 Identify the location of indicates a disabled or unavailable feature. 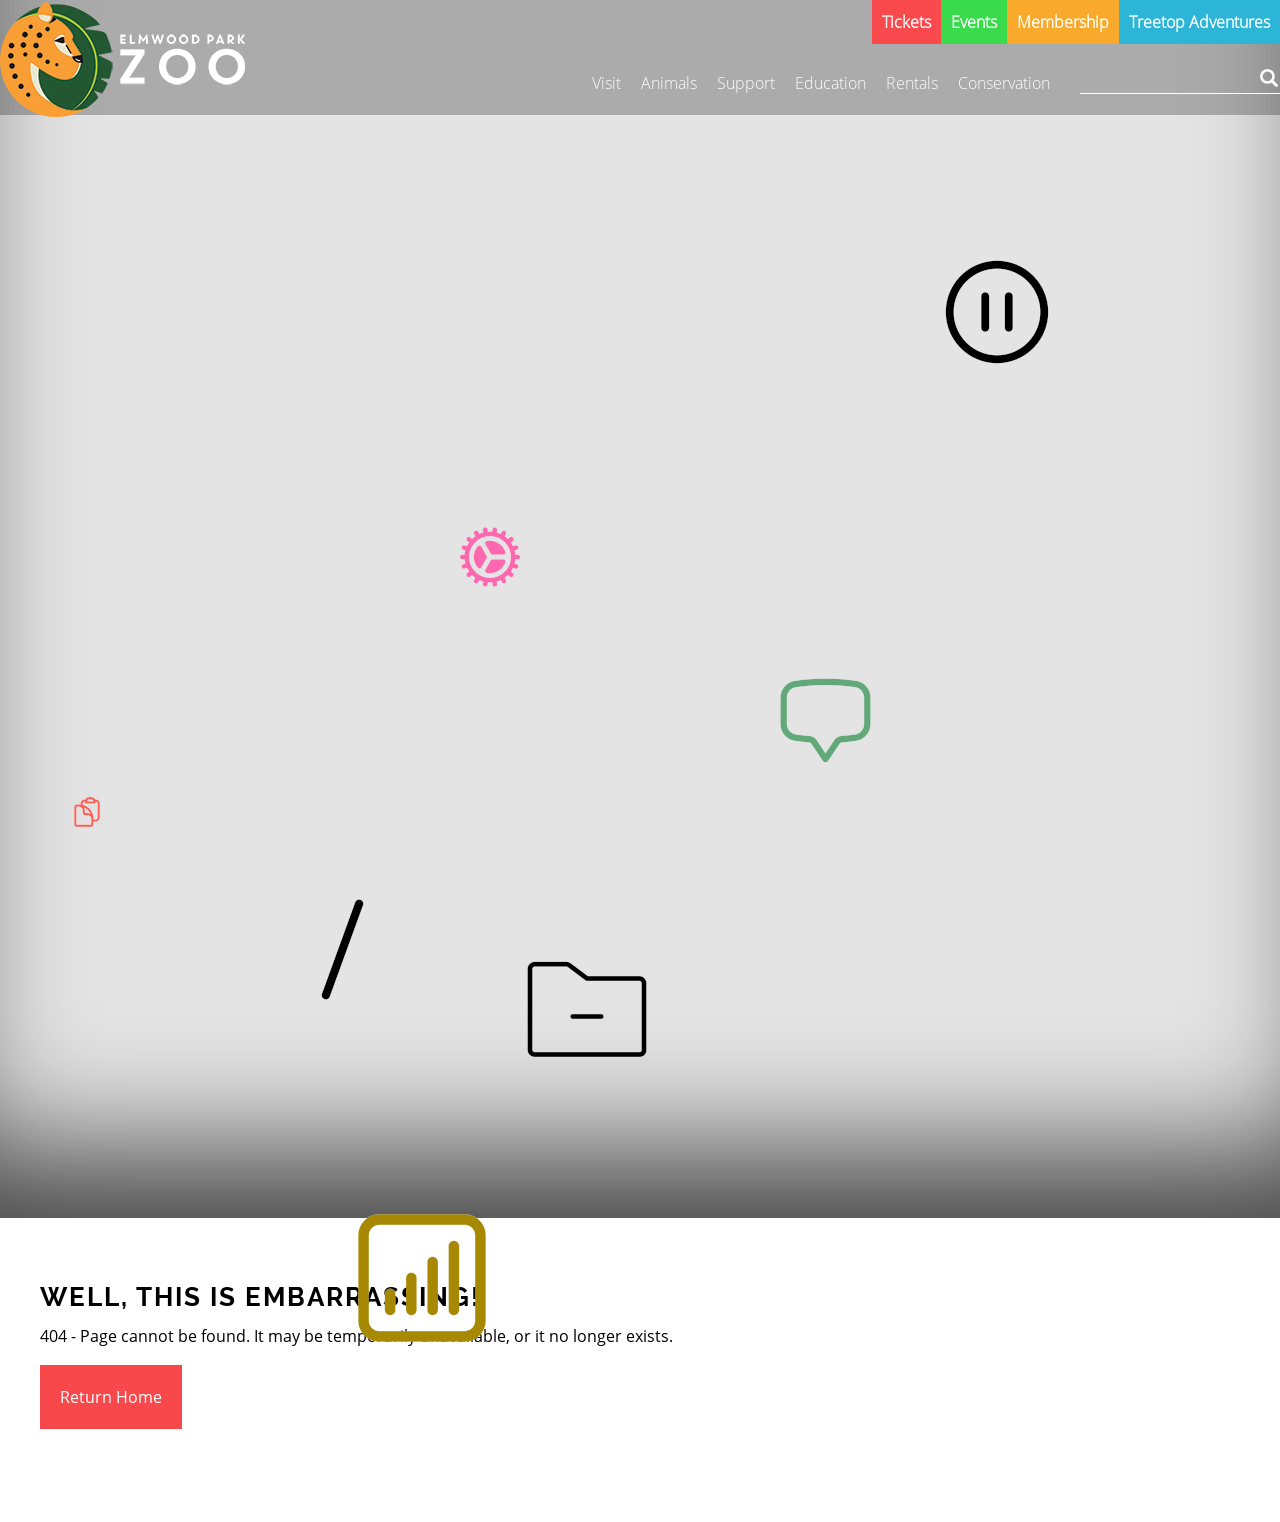
(342, 949).